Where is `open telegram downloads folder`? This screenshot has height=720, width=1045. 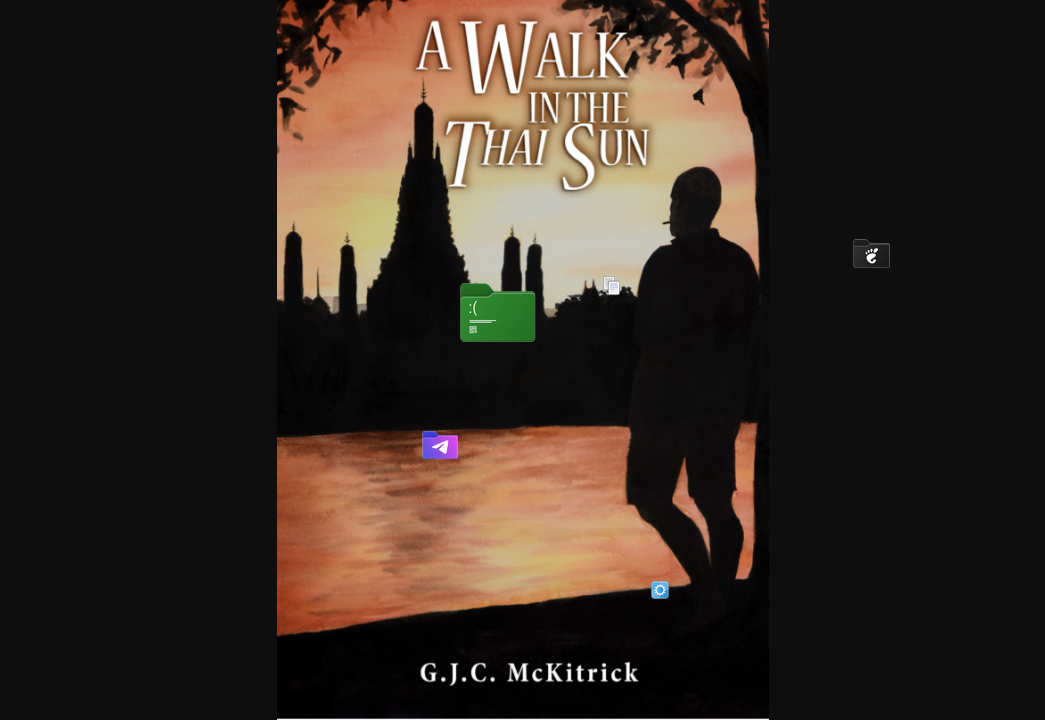 open telegram downloads folder is located at coordinates (440, 446).